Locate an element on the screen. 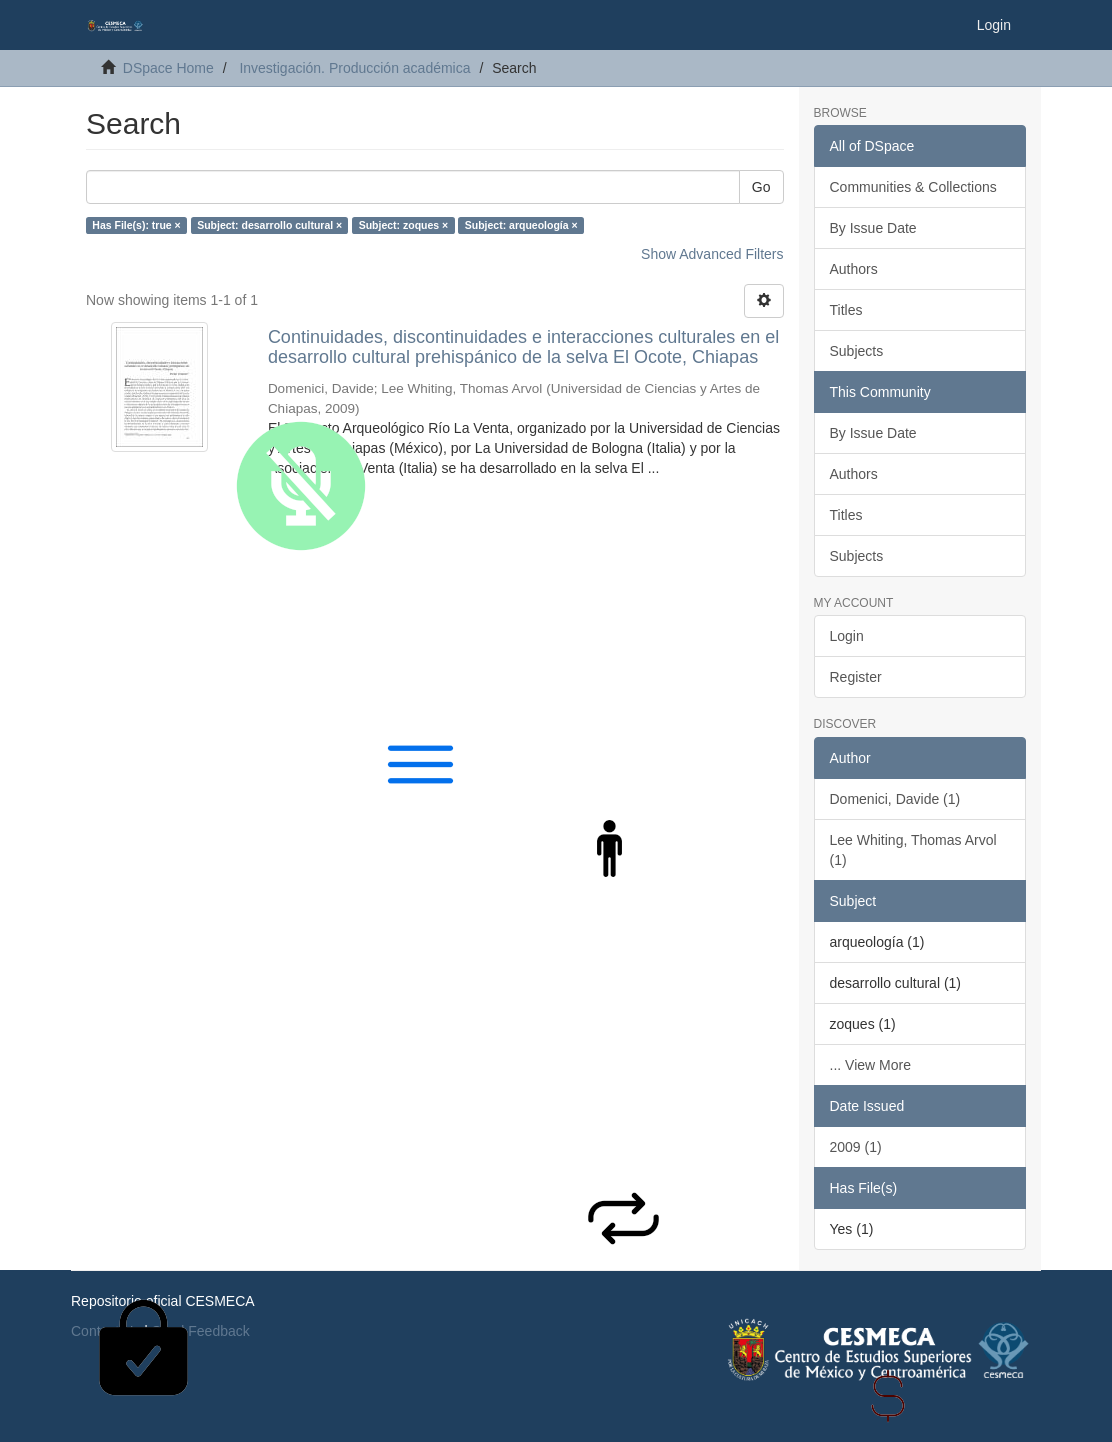 Image resolution: width=1112 pixels, height=1442 pixels. microphone is muted is located at coordinates (301, 486).